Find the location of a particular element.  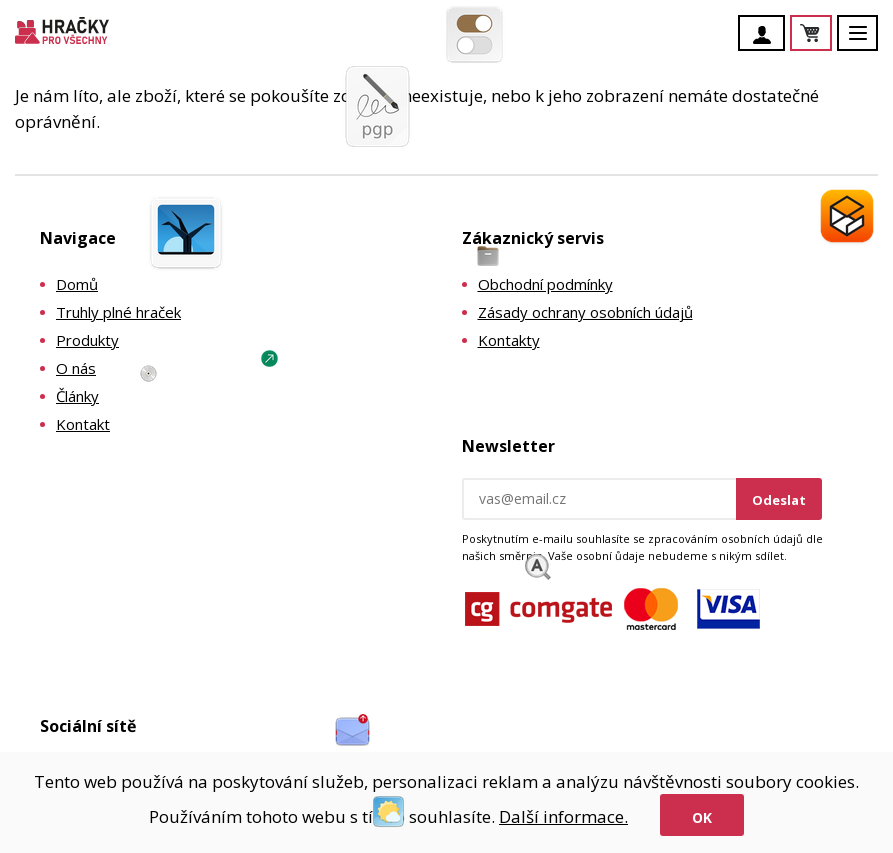

indicates a DVD-RAM disc or optical media device is located at coordinates (148, 373).